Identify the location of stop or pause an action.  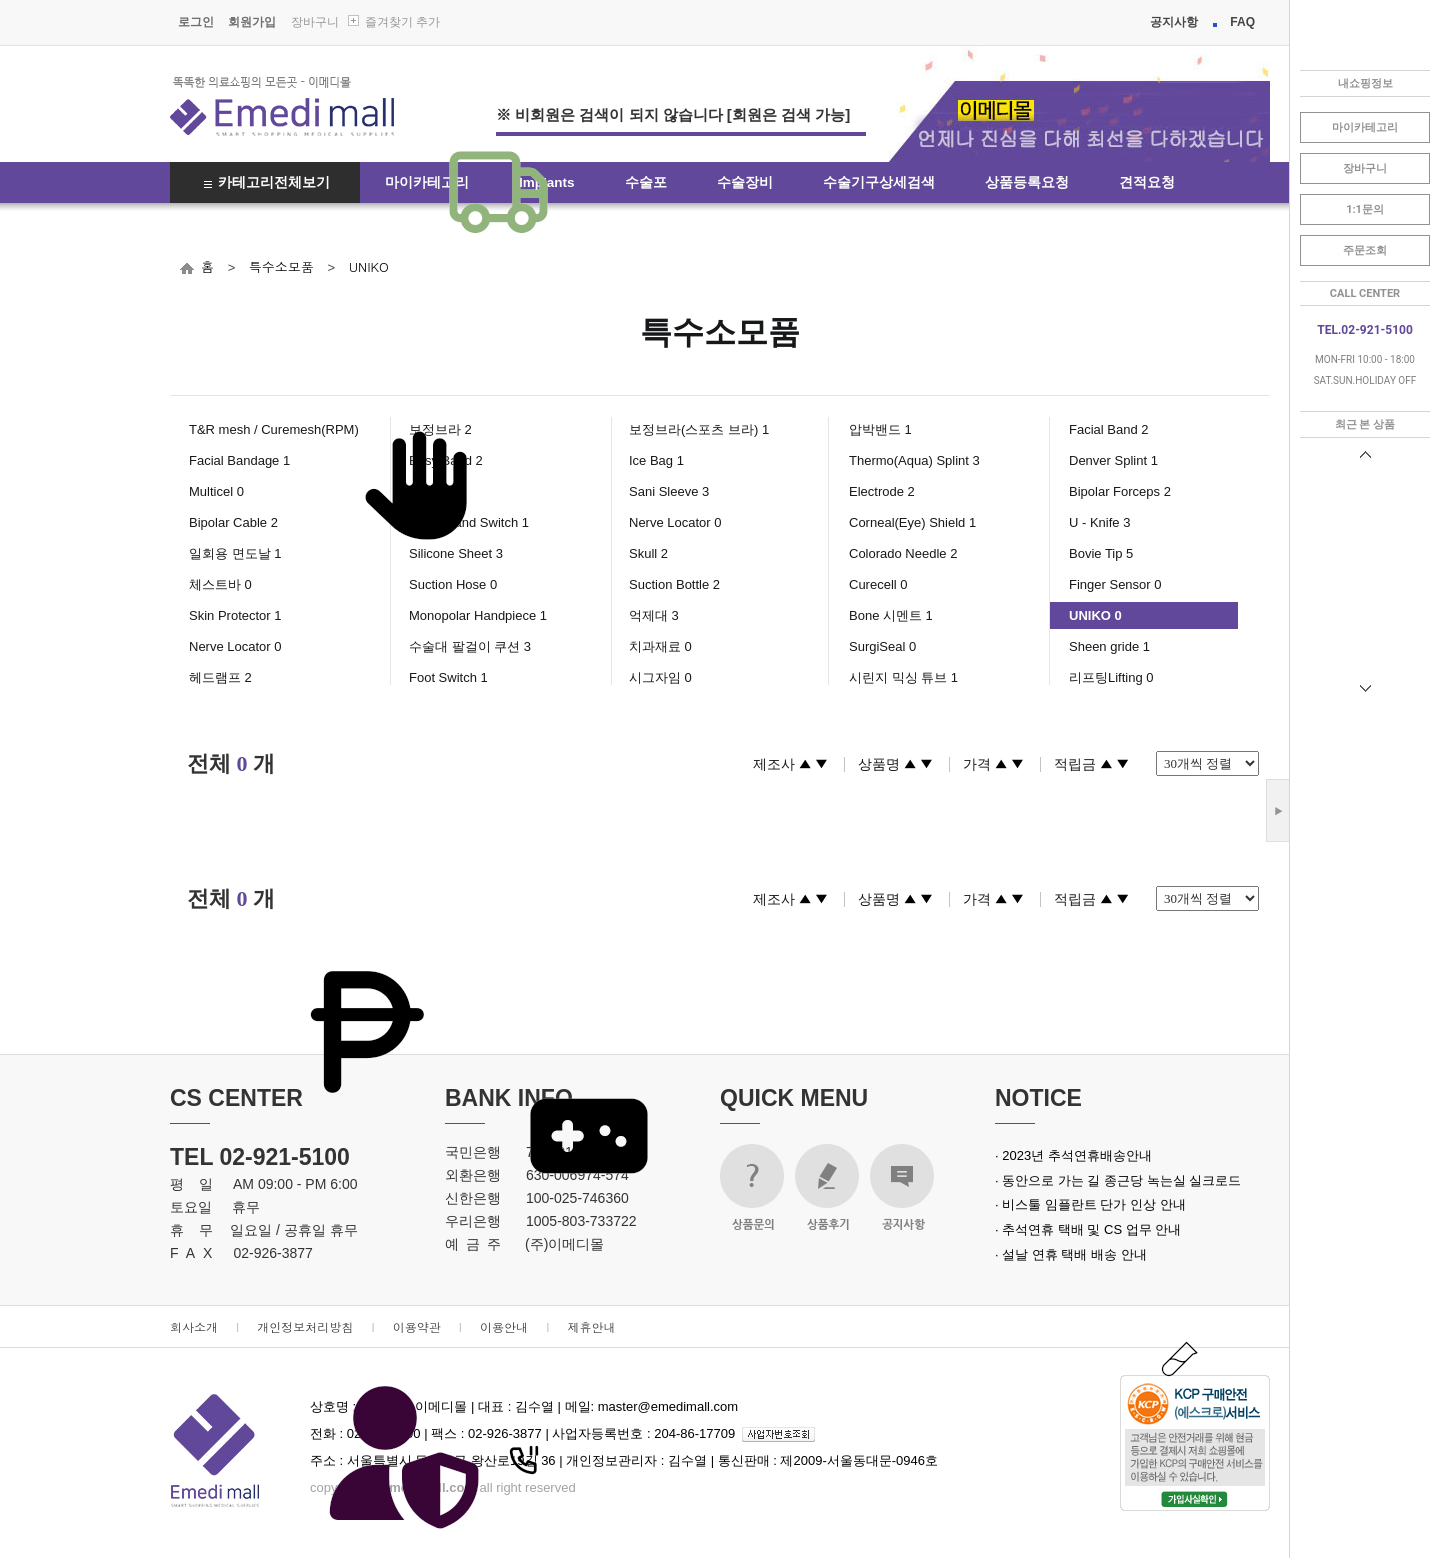
(419, 485).